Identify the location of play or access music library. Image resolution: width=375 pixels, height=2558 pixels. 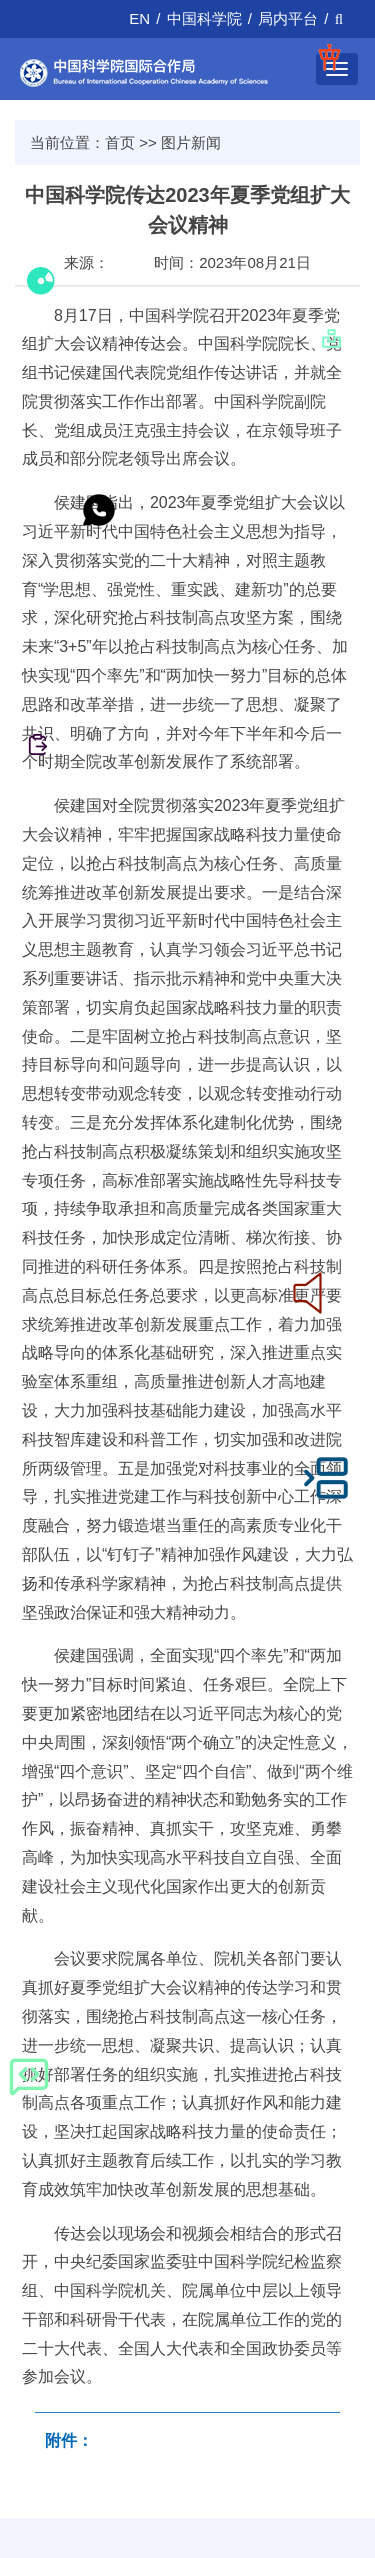
(41, 281).